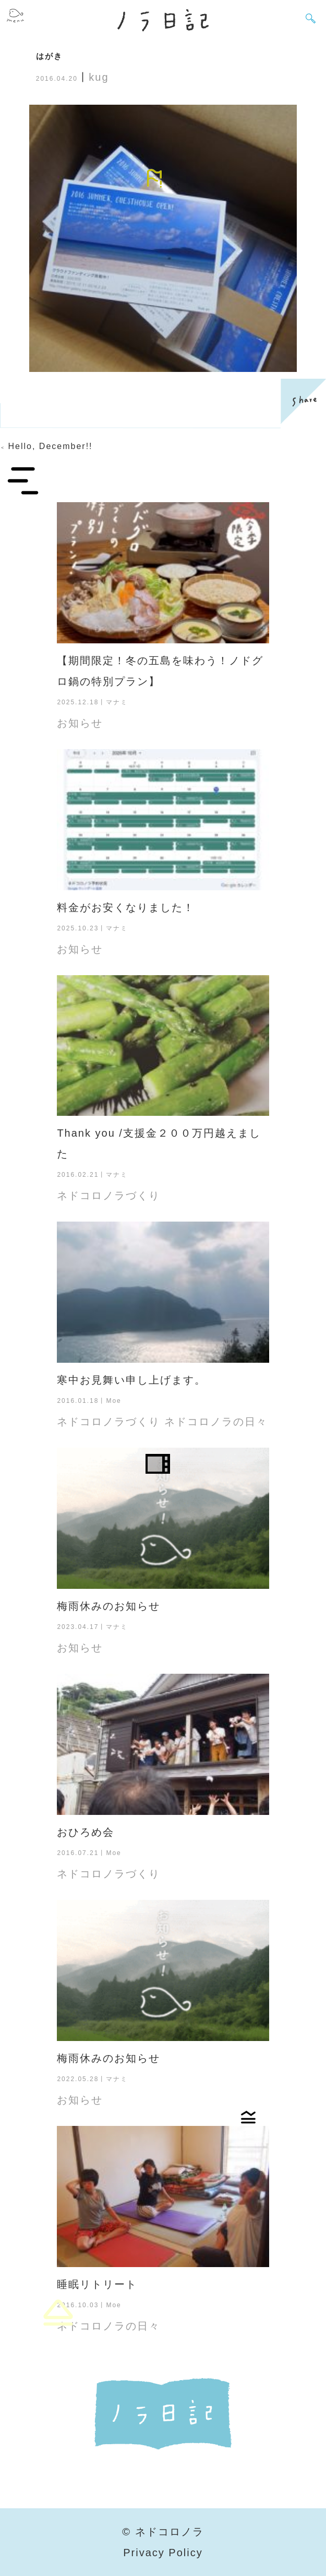 The height and width of the screenshot is (2576, 326). Describe the element at coordinates (58, 2314) in the screenshot. I see `eject media or disc` at that location.